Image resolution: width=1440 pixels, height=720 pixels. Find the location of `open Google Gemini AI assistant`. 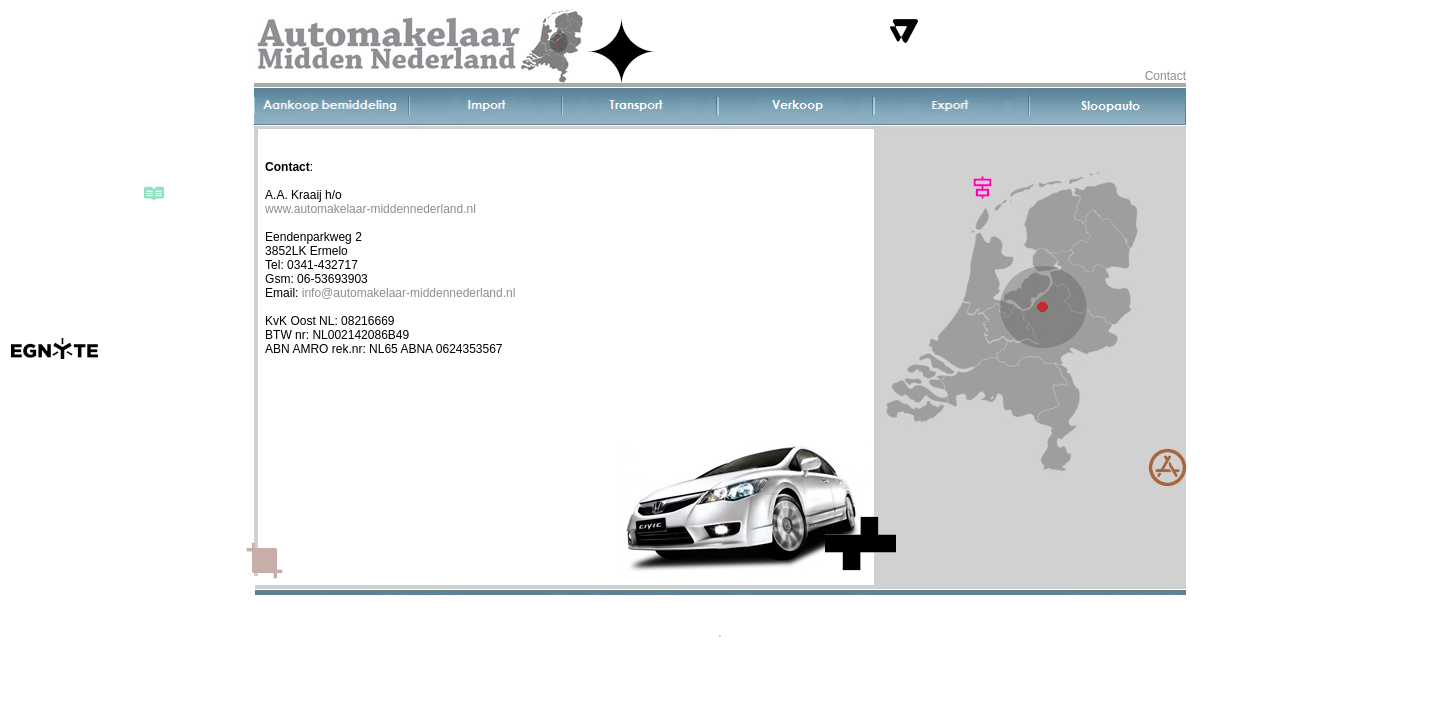

open Google Gemini AI assistant is located at coordinates (621, 51).